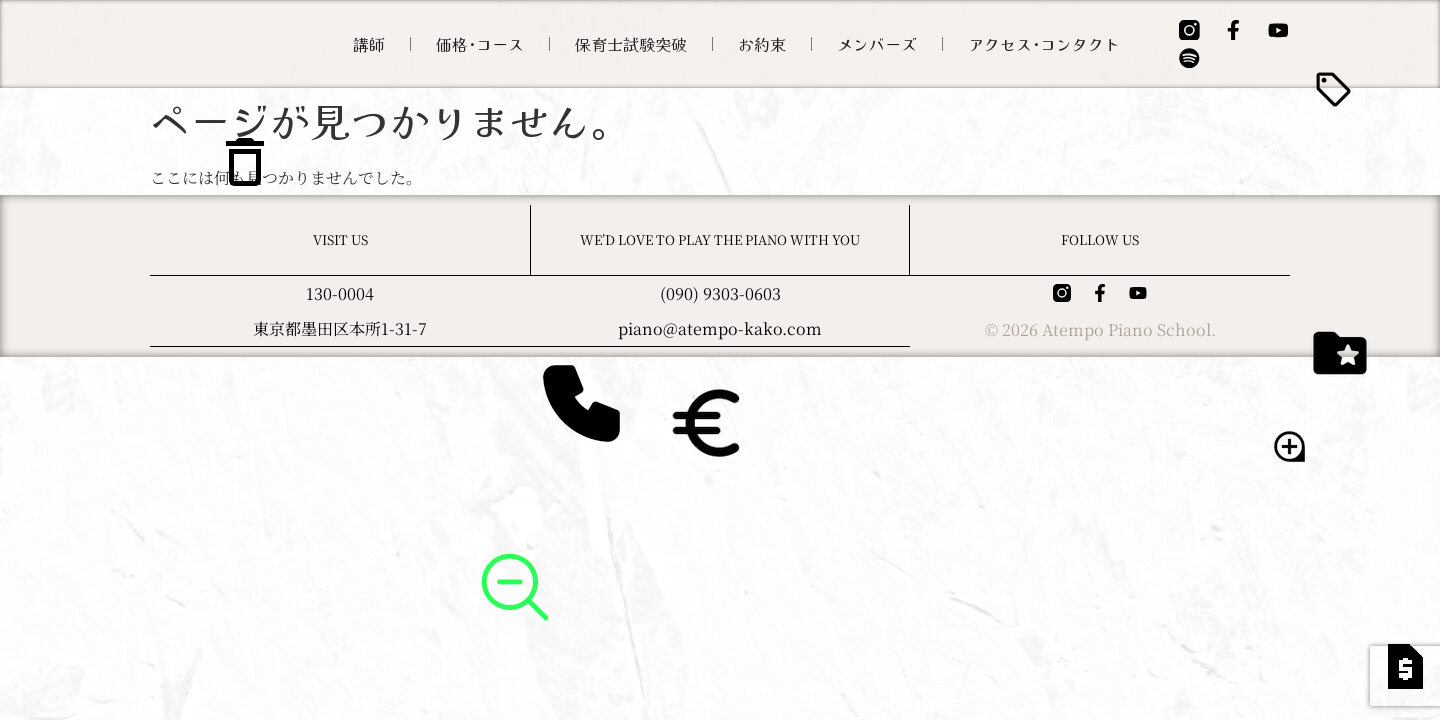  Describe the element at coordinates (1405, 666) in the screenshot. I see `view invoice or billing document` at that location.